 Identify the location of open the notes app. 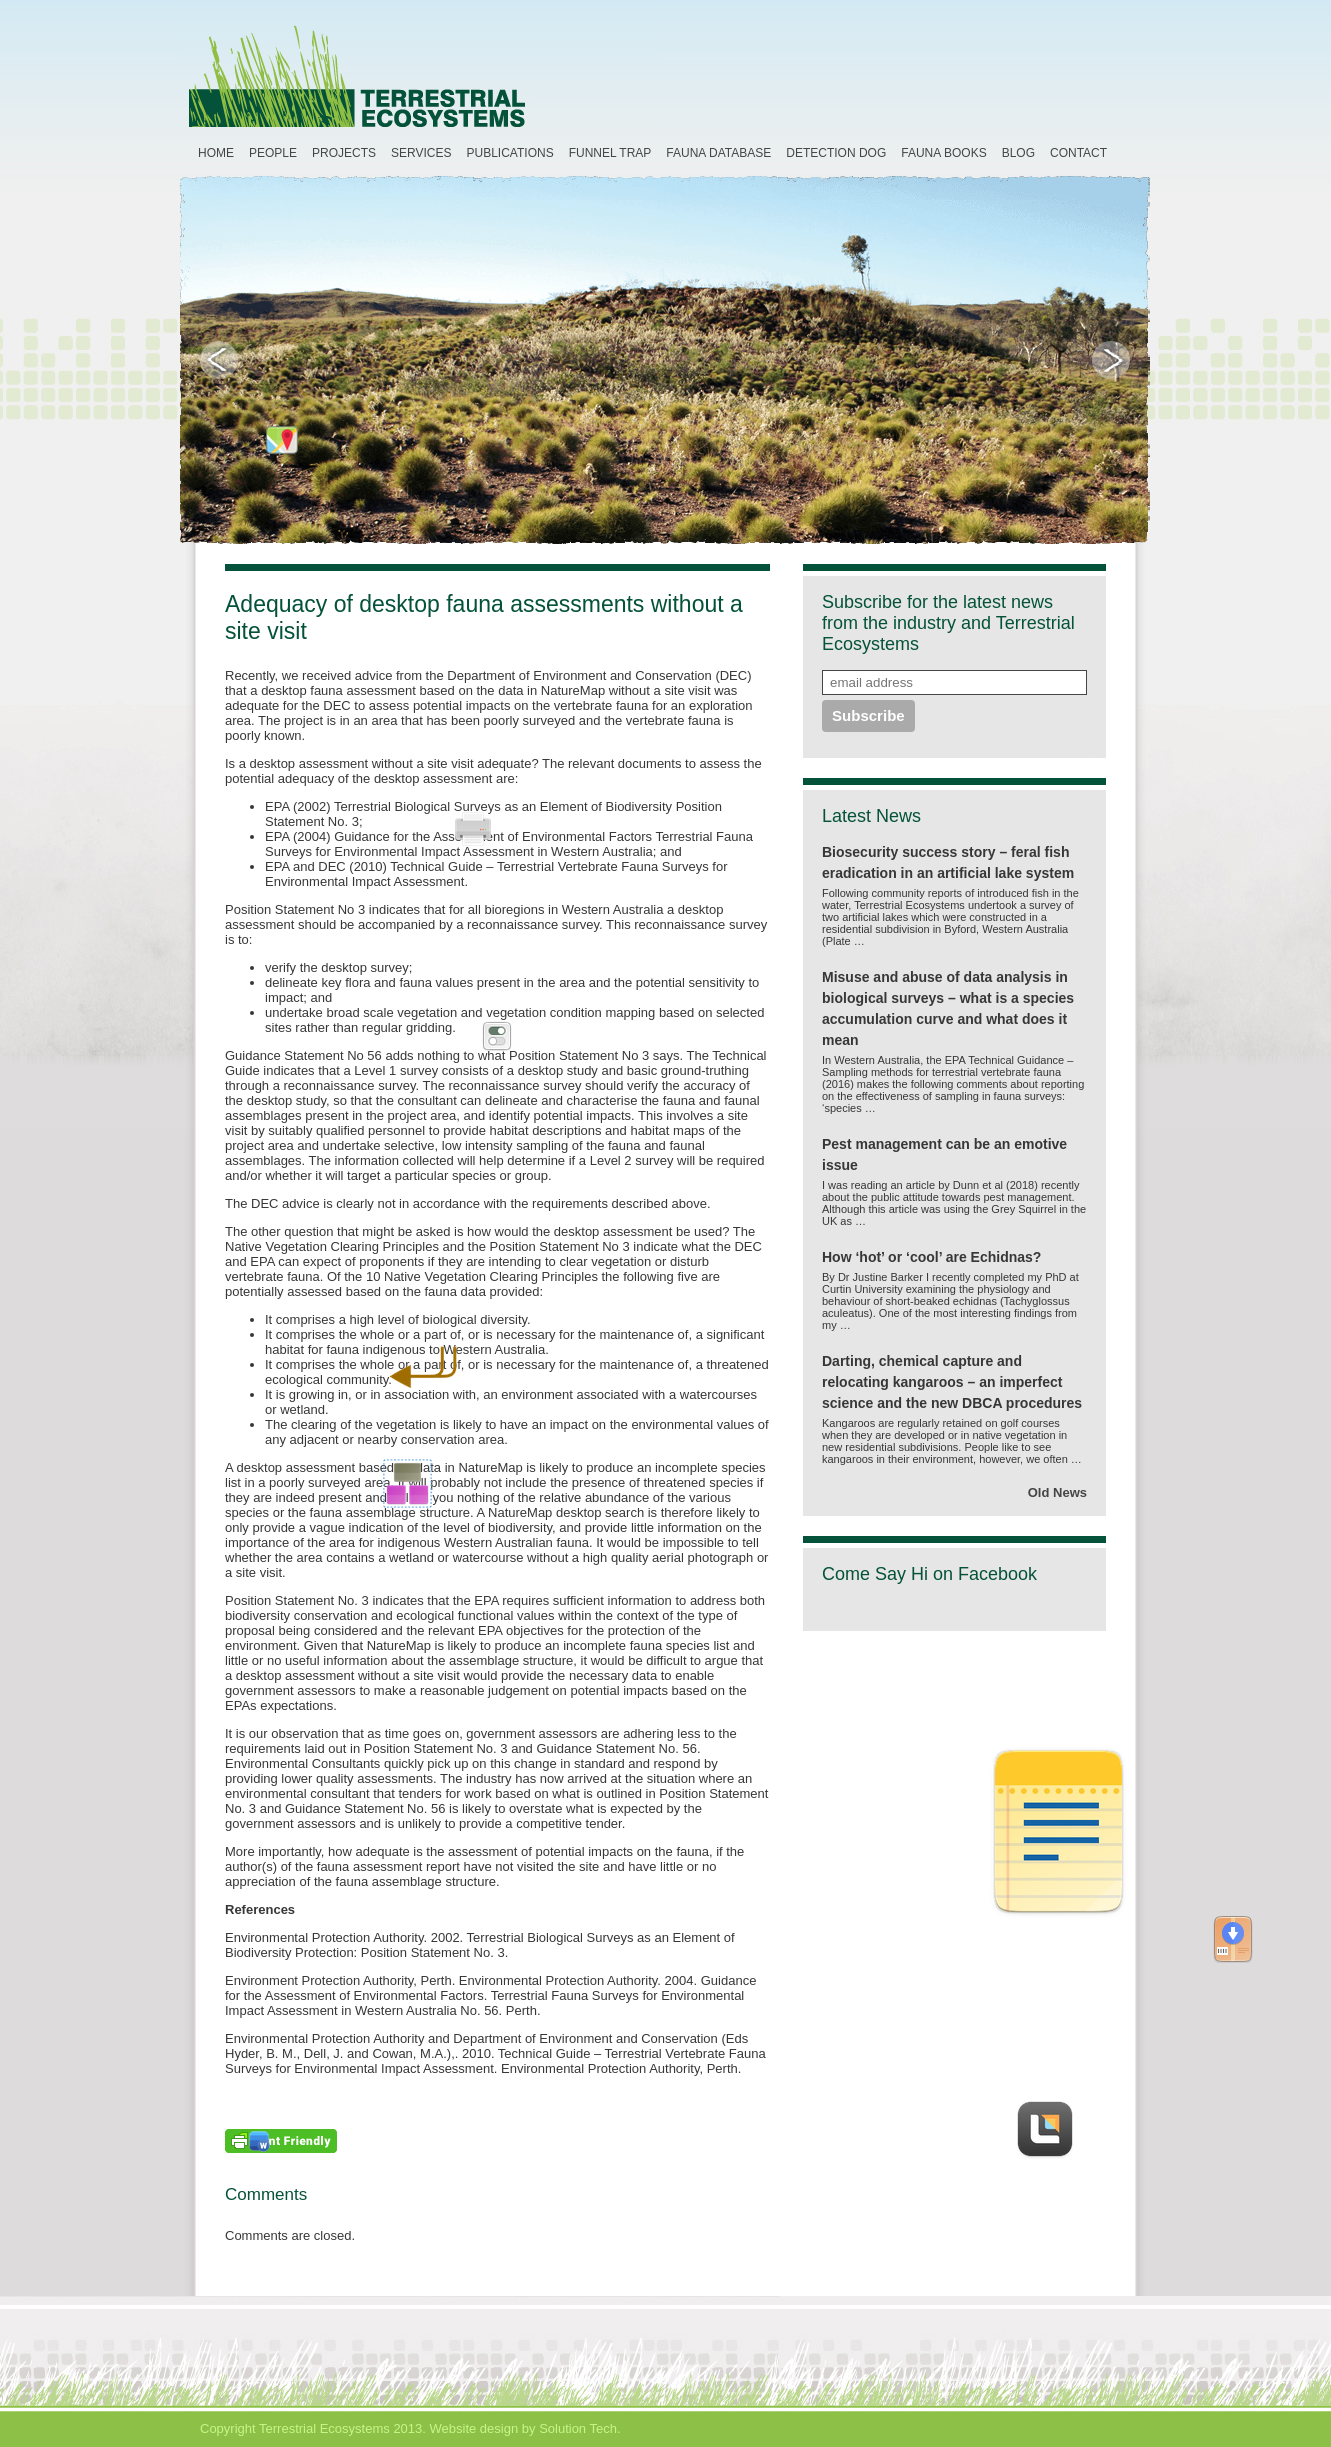
(1058, 1831).